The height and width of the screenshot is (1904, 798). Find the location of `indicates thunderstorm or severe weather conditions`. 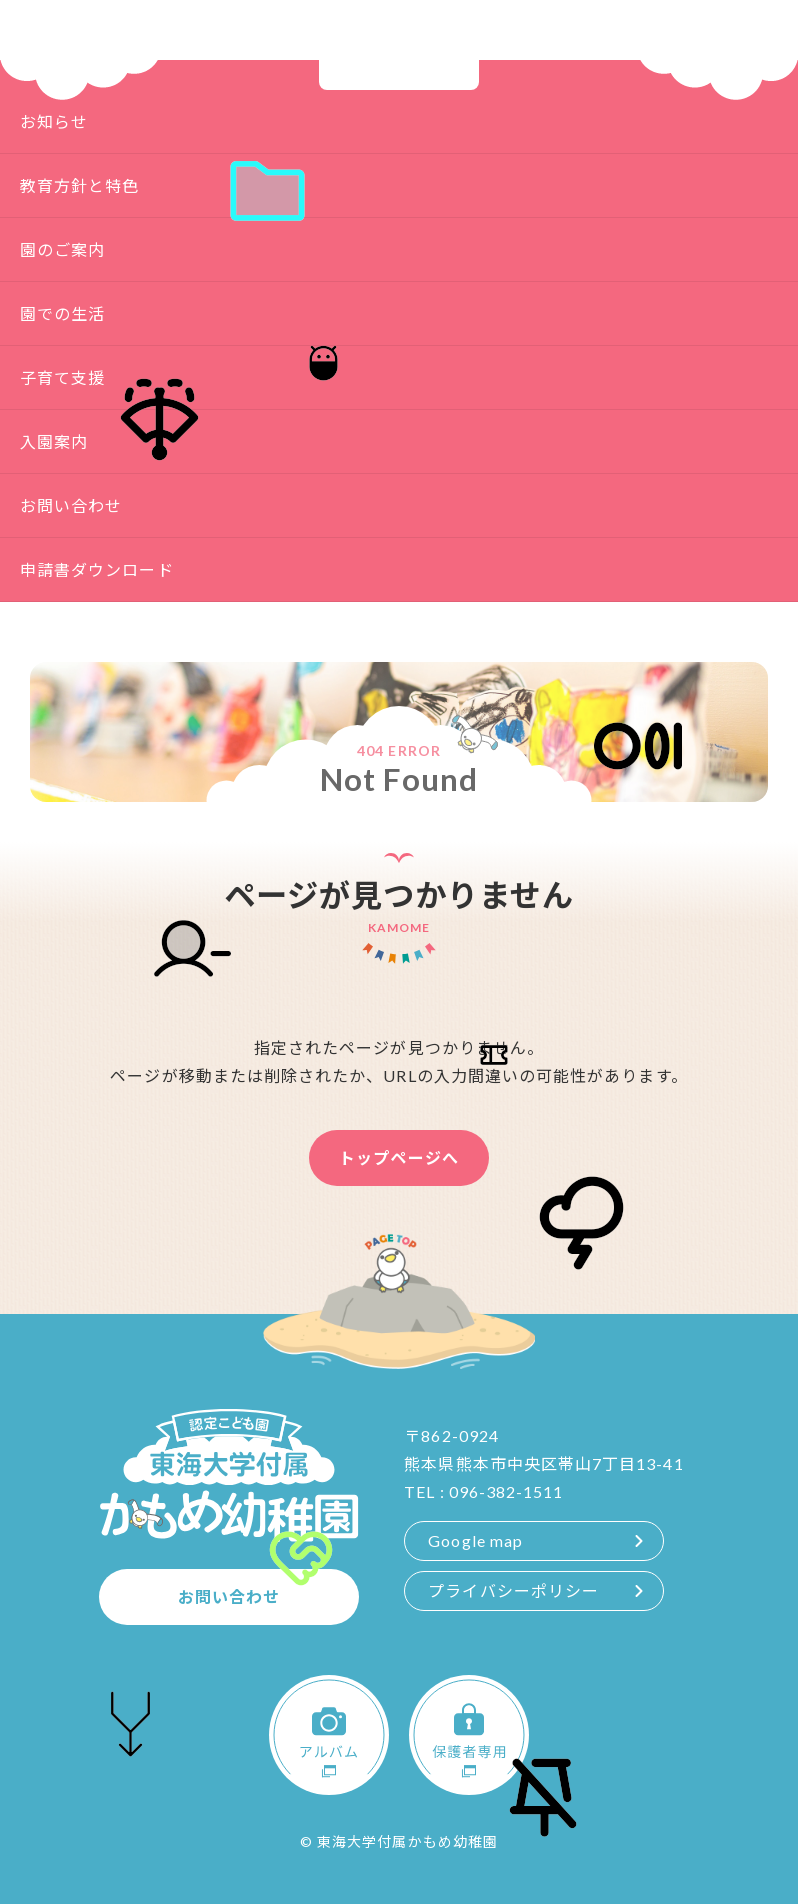

indicates thunderstorm or severe weather conditions is located at coordinates (581, 1221).